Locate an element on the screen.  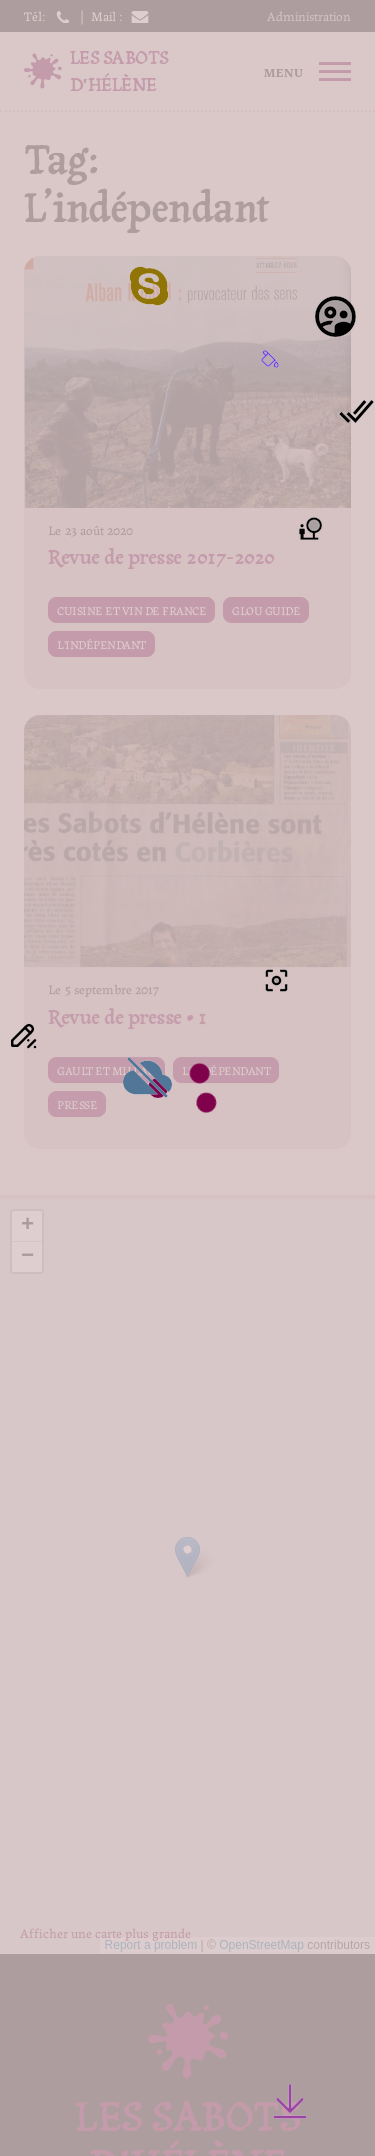
fill an area with color is located at coordinates (270, 359).